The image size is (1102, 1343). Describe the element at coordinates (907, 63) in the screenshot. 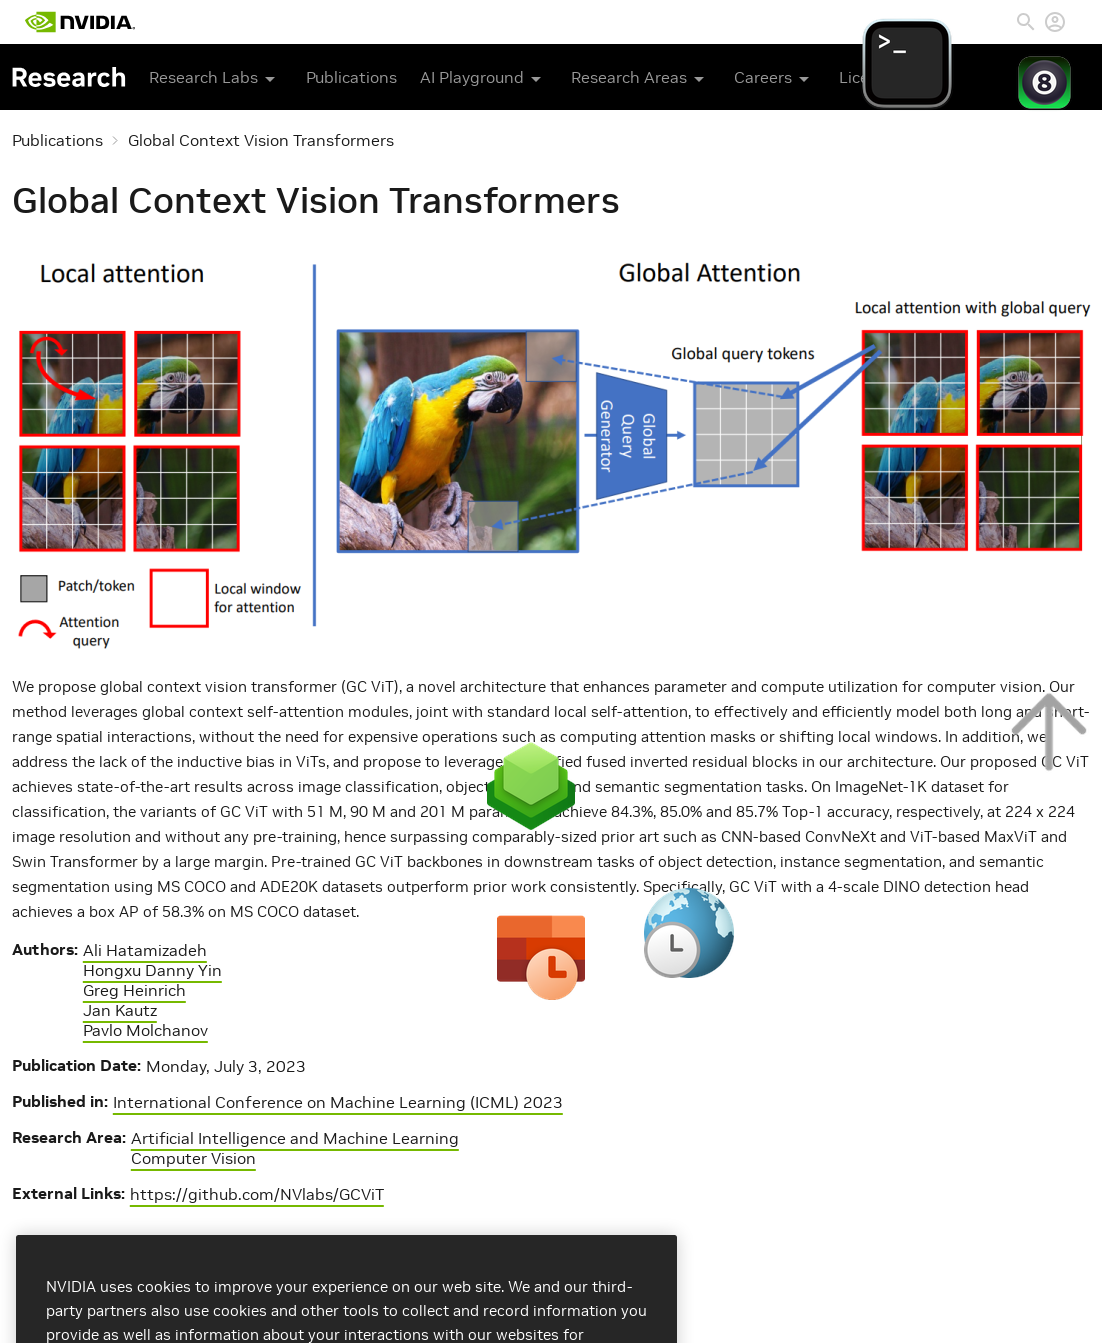

I see `open terminal app` at that location.